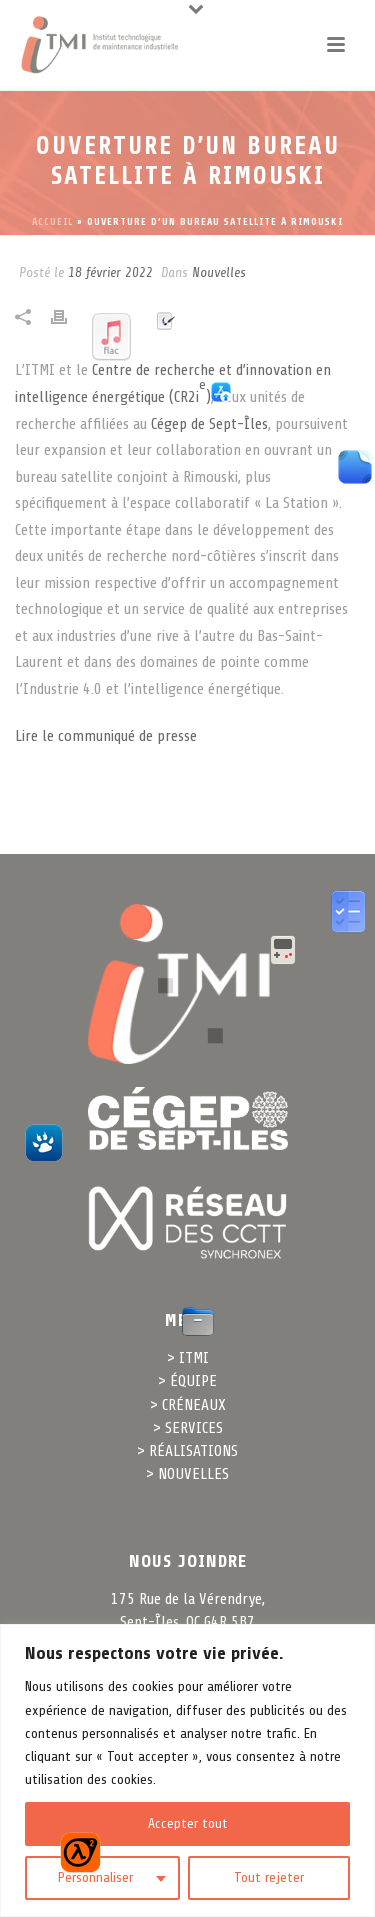 This screenshot has width=375, height=1917. What do you see at coordinates (44, 1143) in the screenshot?
I see `open lazarus IDE application` at bounding box center [44, 1143].